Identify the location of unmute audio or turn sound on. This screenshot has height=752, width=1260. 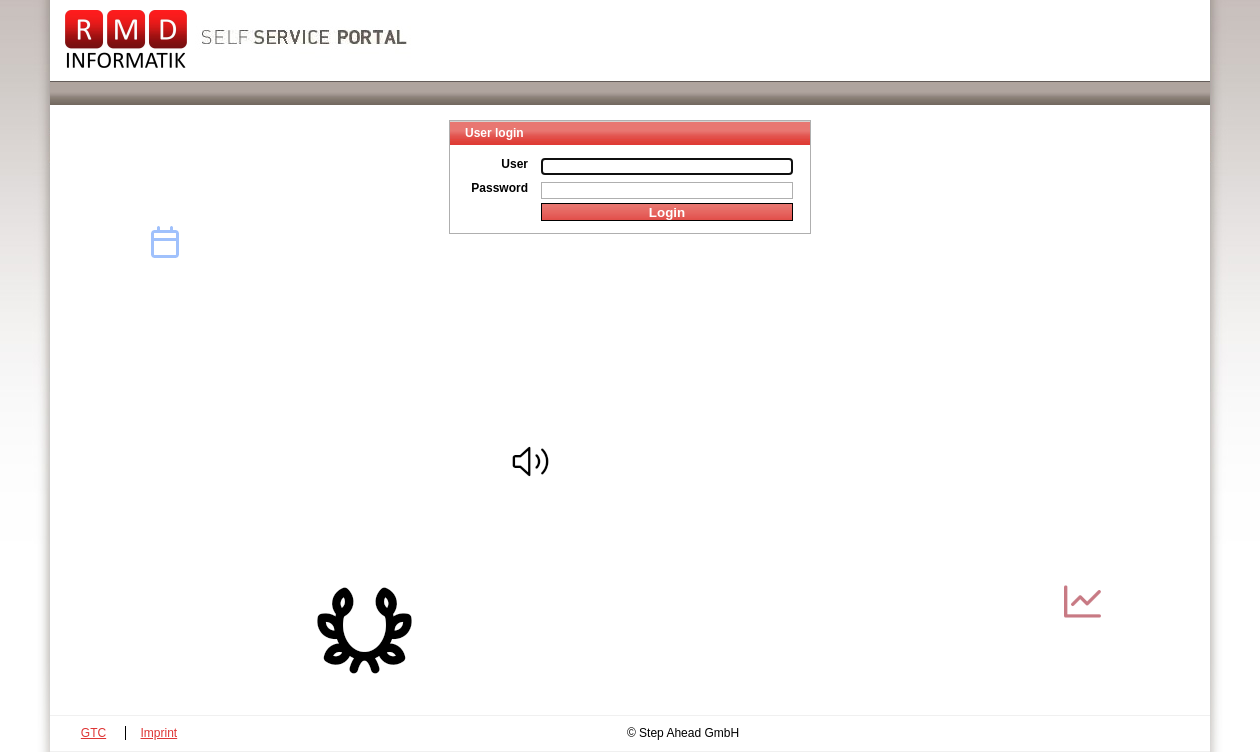
(530, 461).